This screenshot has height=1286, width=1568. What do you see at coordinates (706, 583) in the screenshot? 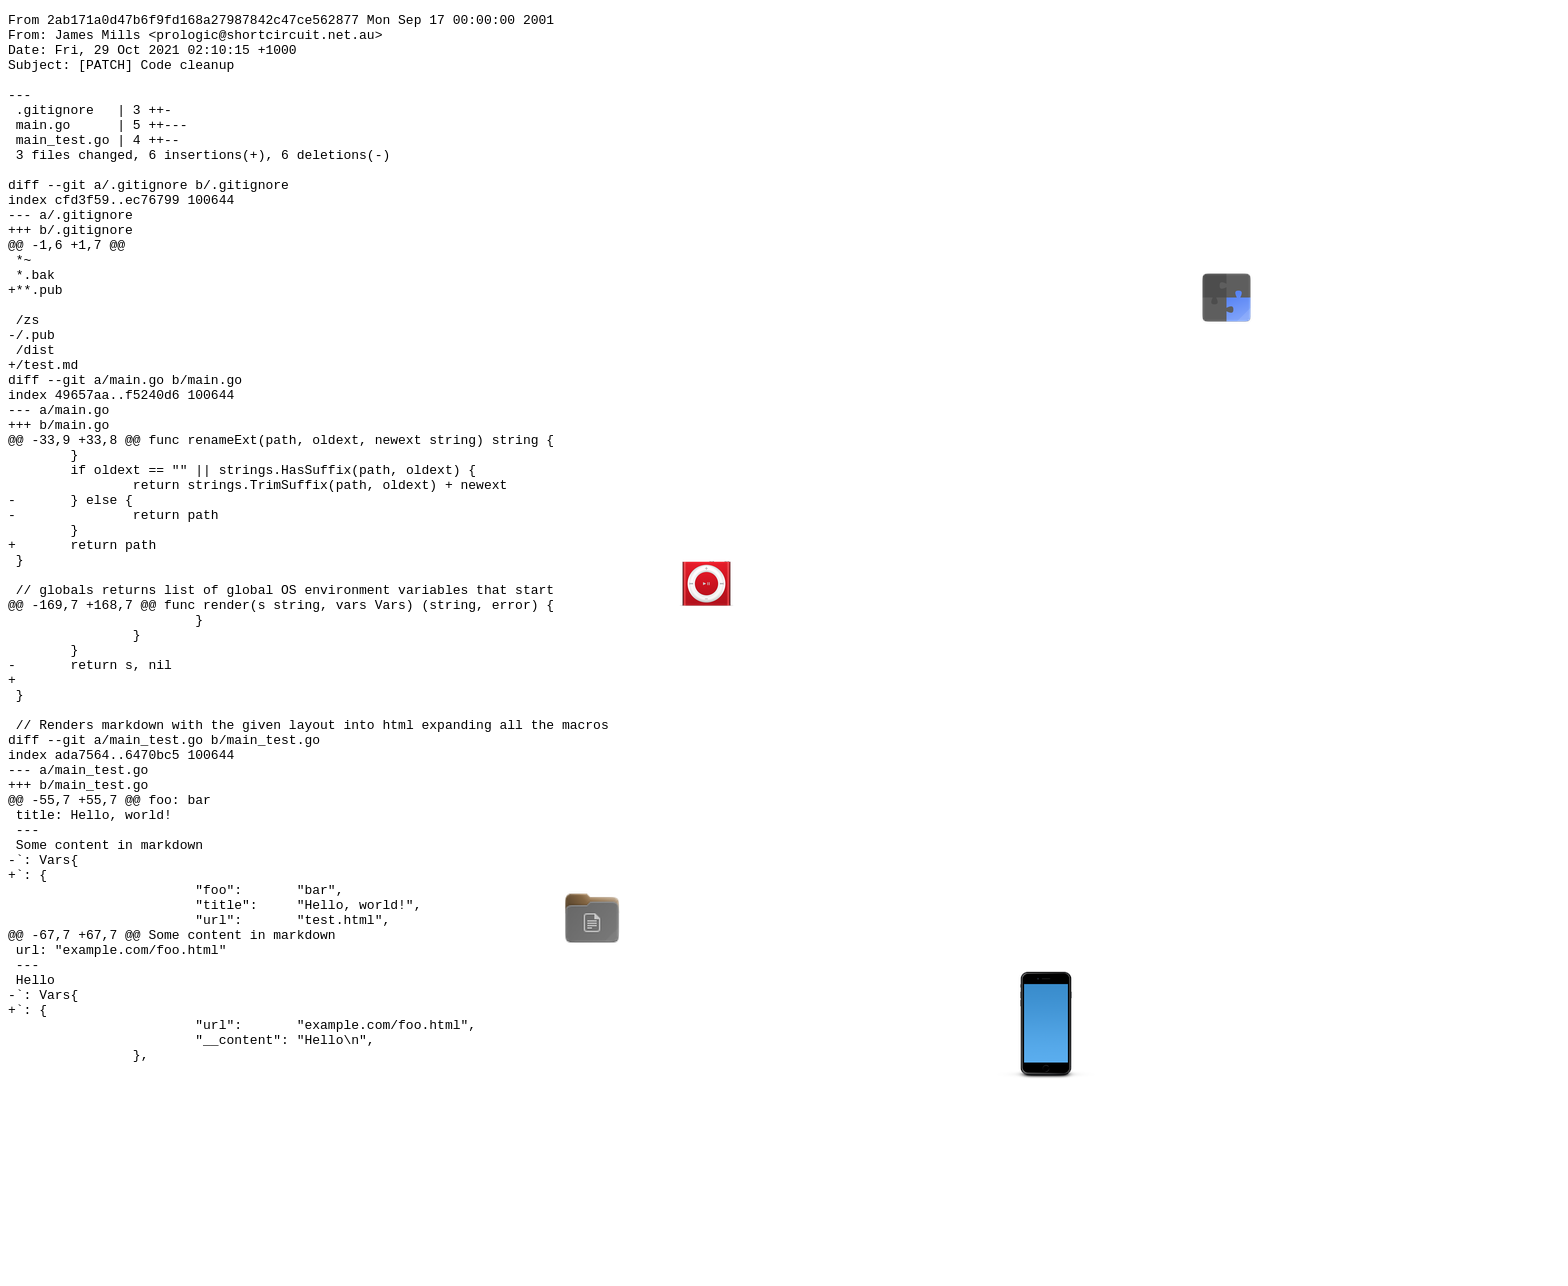
I see `indicates a connected iPod shuffle device` at bounding box center [706, 583].